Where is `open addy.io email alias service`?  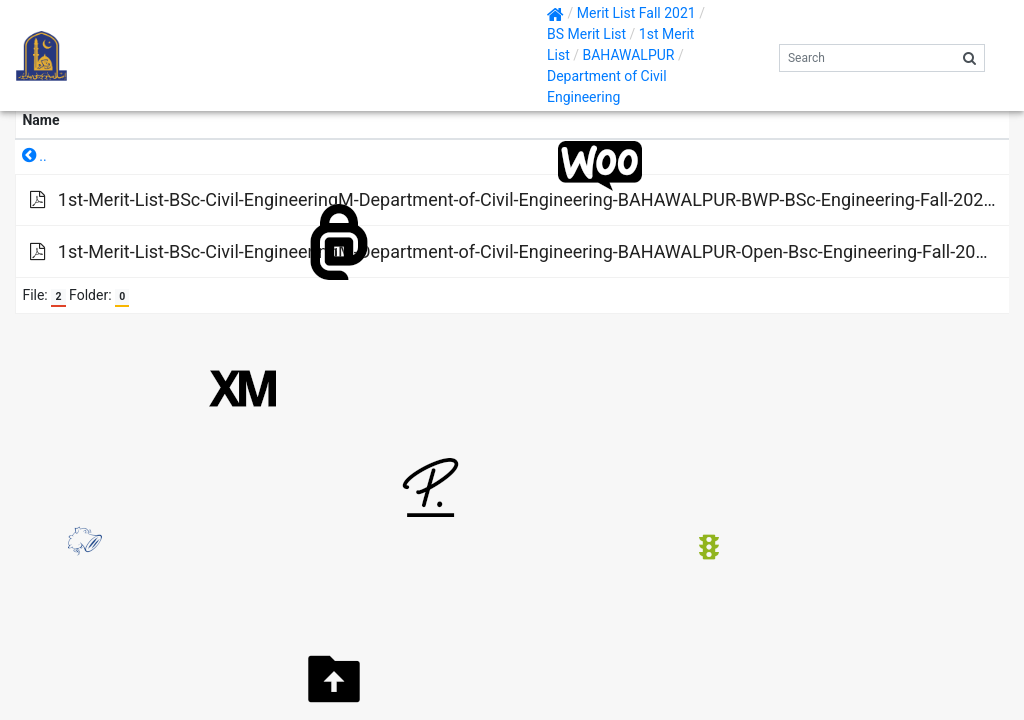 open addy.io email alias service is located at coordinates (339, 242).